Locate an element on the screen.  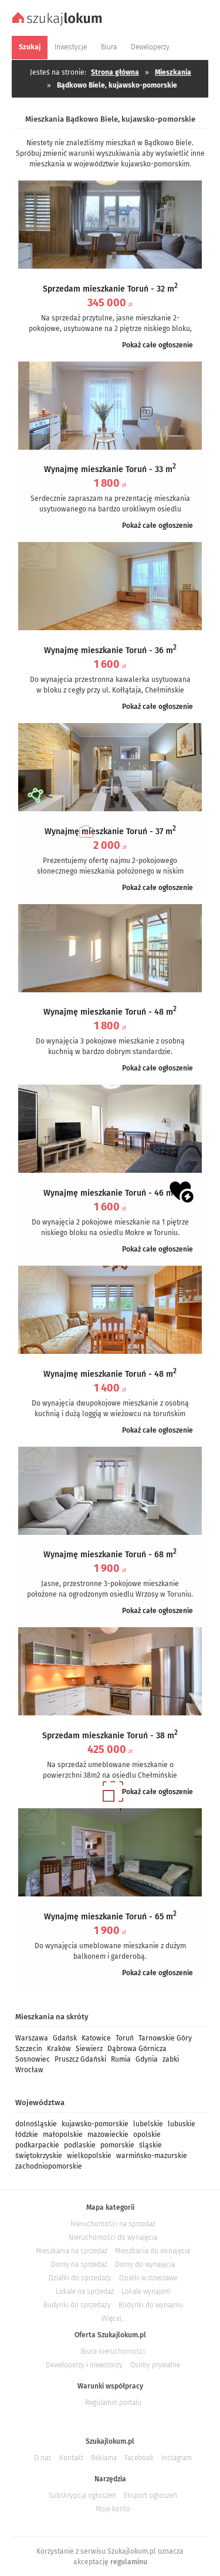
resize a window or element is located at coordinates (113, 1791).